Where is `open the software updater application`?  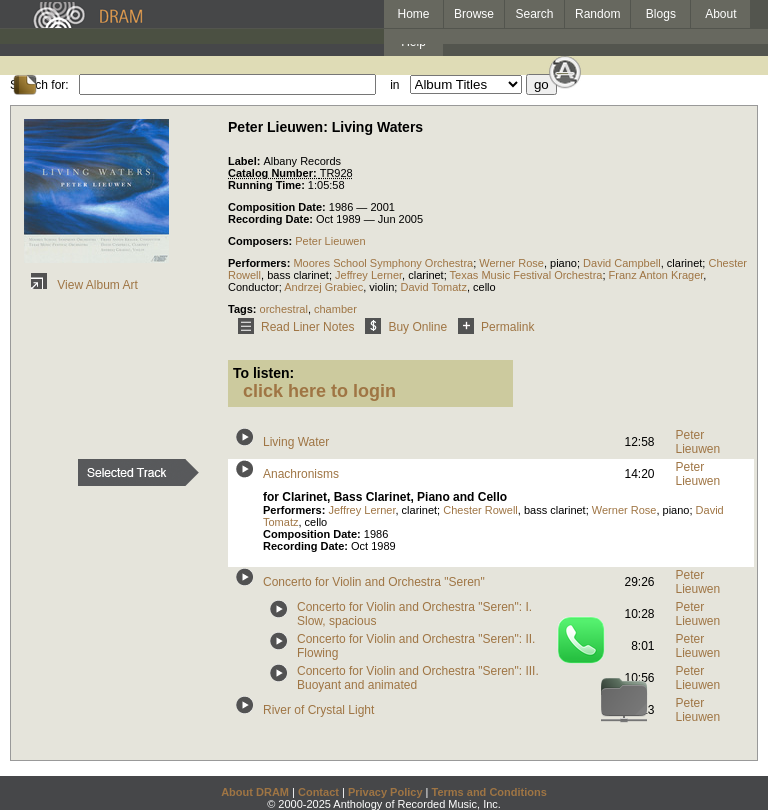 open the software updater application is located at coordinates (565, 72).